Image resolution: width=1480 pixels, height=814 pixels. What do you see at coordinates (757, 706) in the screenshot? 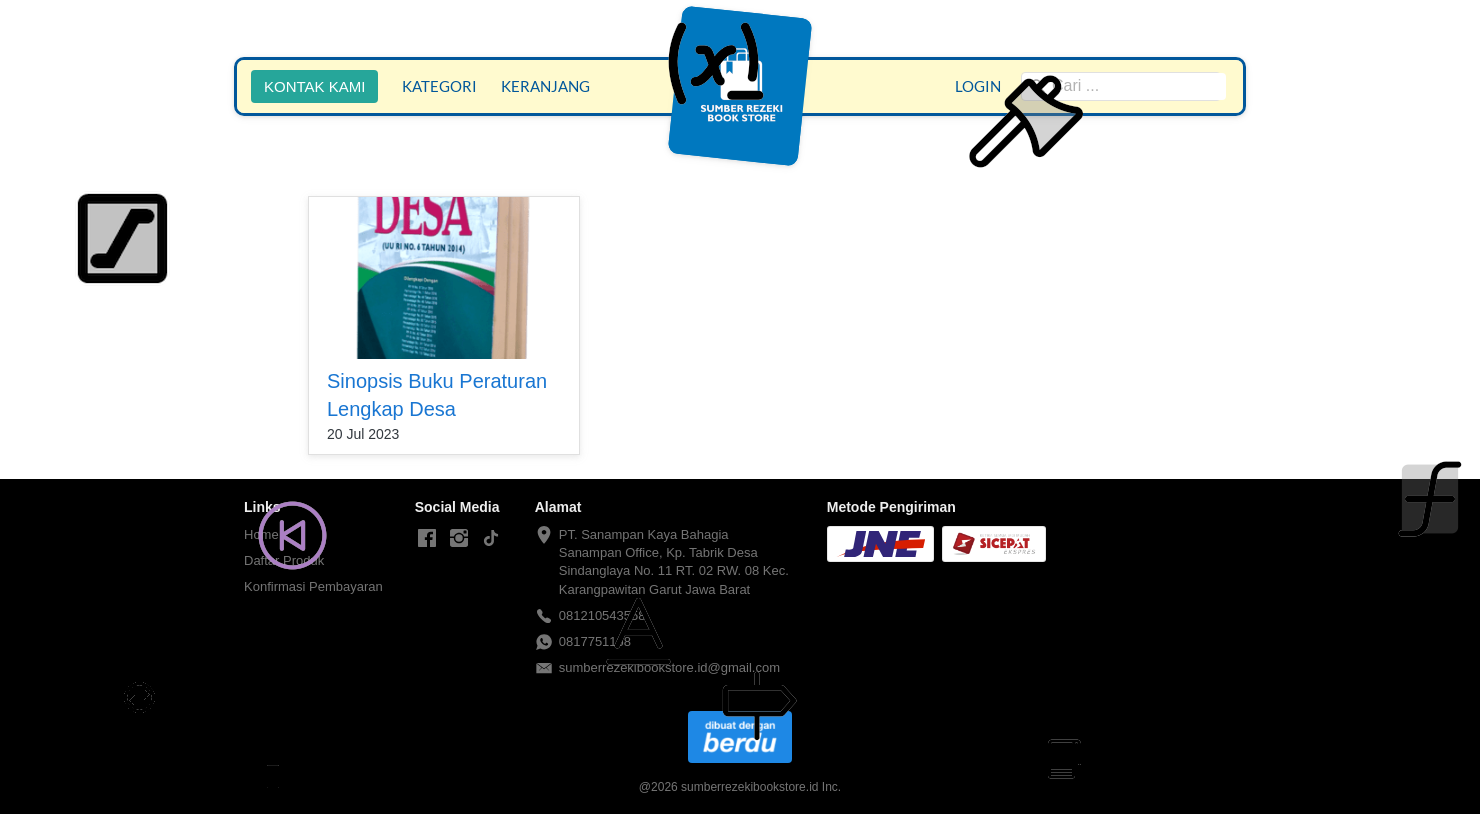
I see `navigate to directions or wayfinding` at bounding box center [757, 706].